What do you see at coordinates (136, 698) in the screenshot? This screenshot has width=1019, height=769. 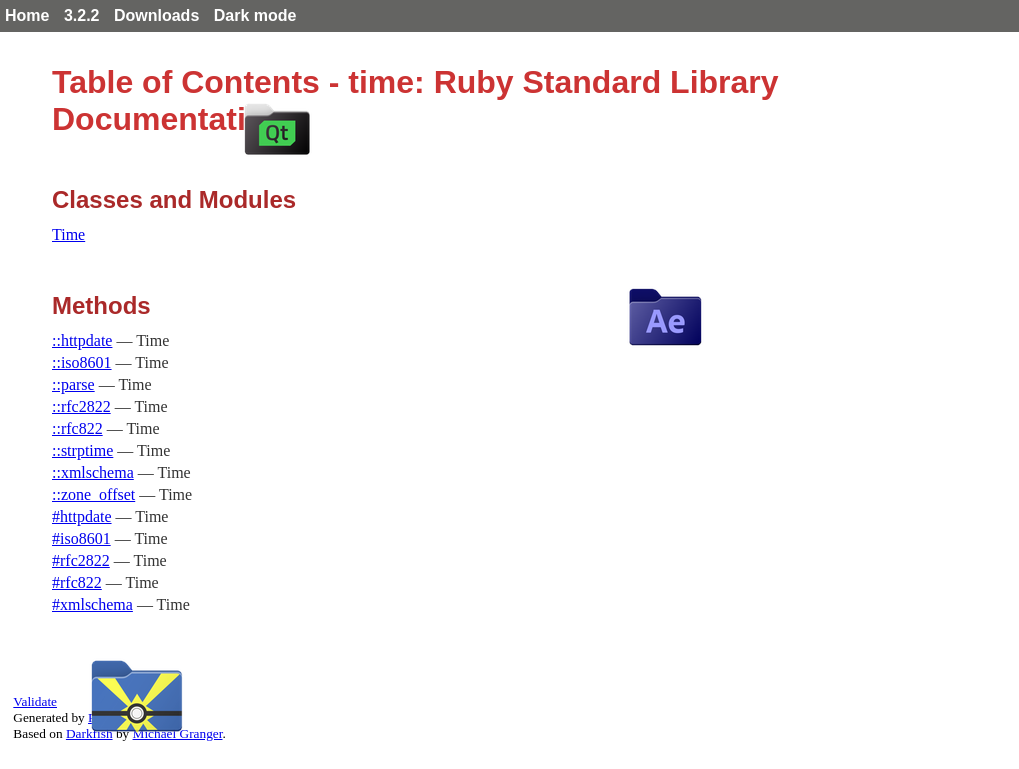 I see `open pokémon quick ball themed folder` at bounding box center [136, 698].